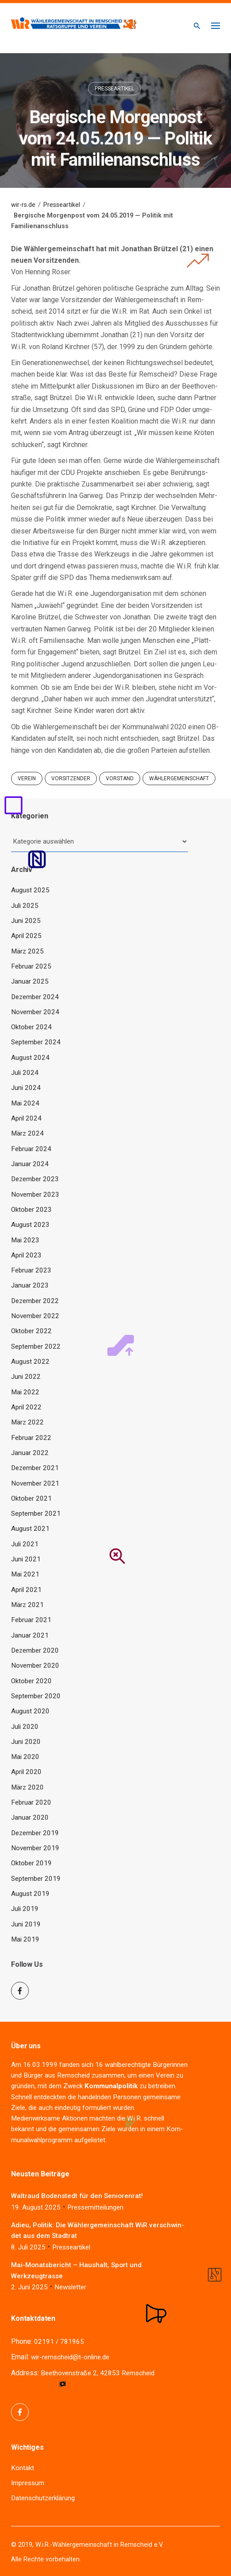 This screenshot has height=2576, width=231. What do you see at coordinates (117, 1556) in the screenshot?
I see `cancel or exit search mode` at bounding box center [117, 1556].